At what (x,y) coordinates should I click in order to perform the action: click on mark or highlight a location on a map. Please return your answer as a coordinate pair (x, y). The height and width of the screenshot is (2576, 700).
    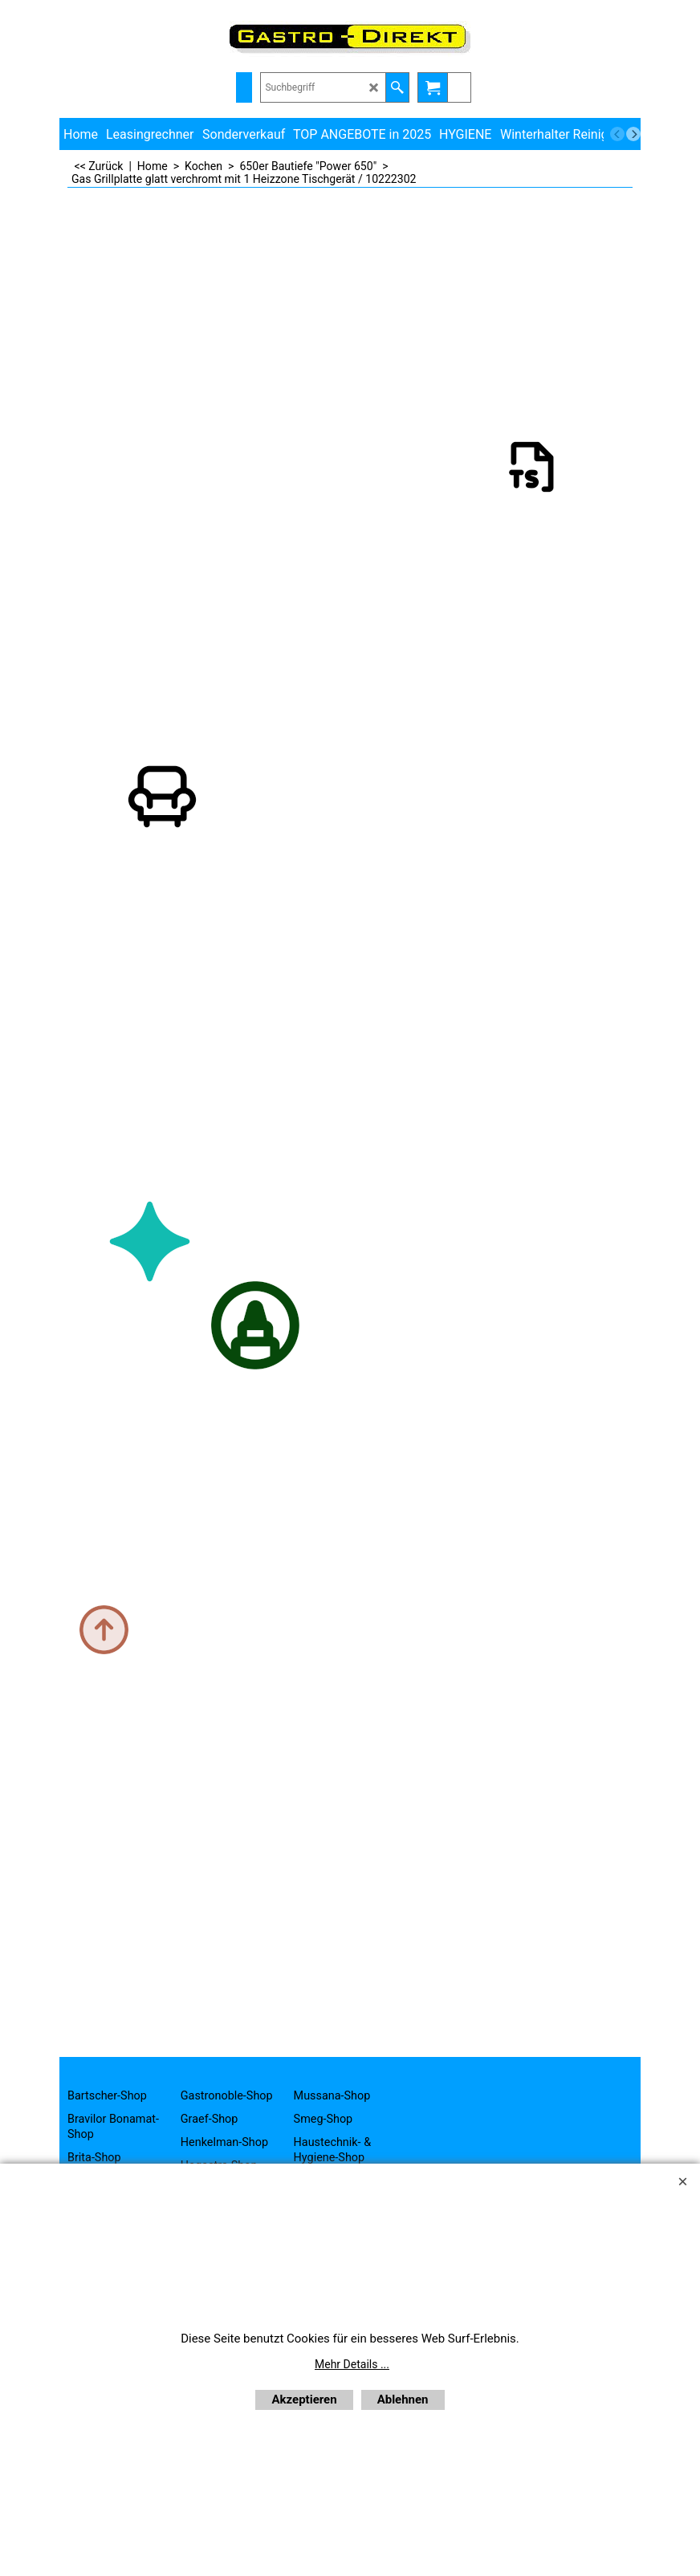
    Looking at the image, I should click on (255, 1325).